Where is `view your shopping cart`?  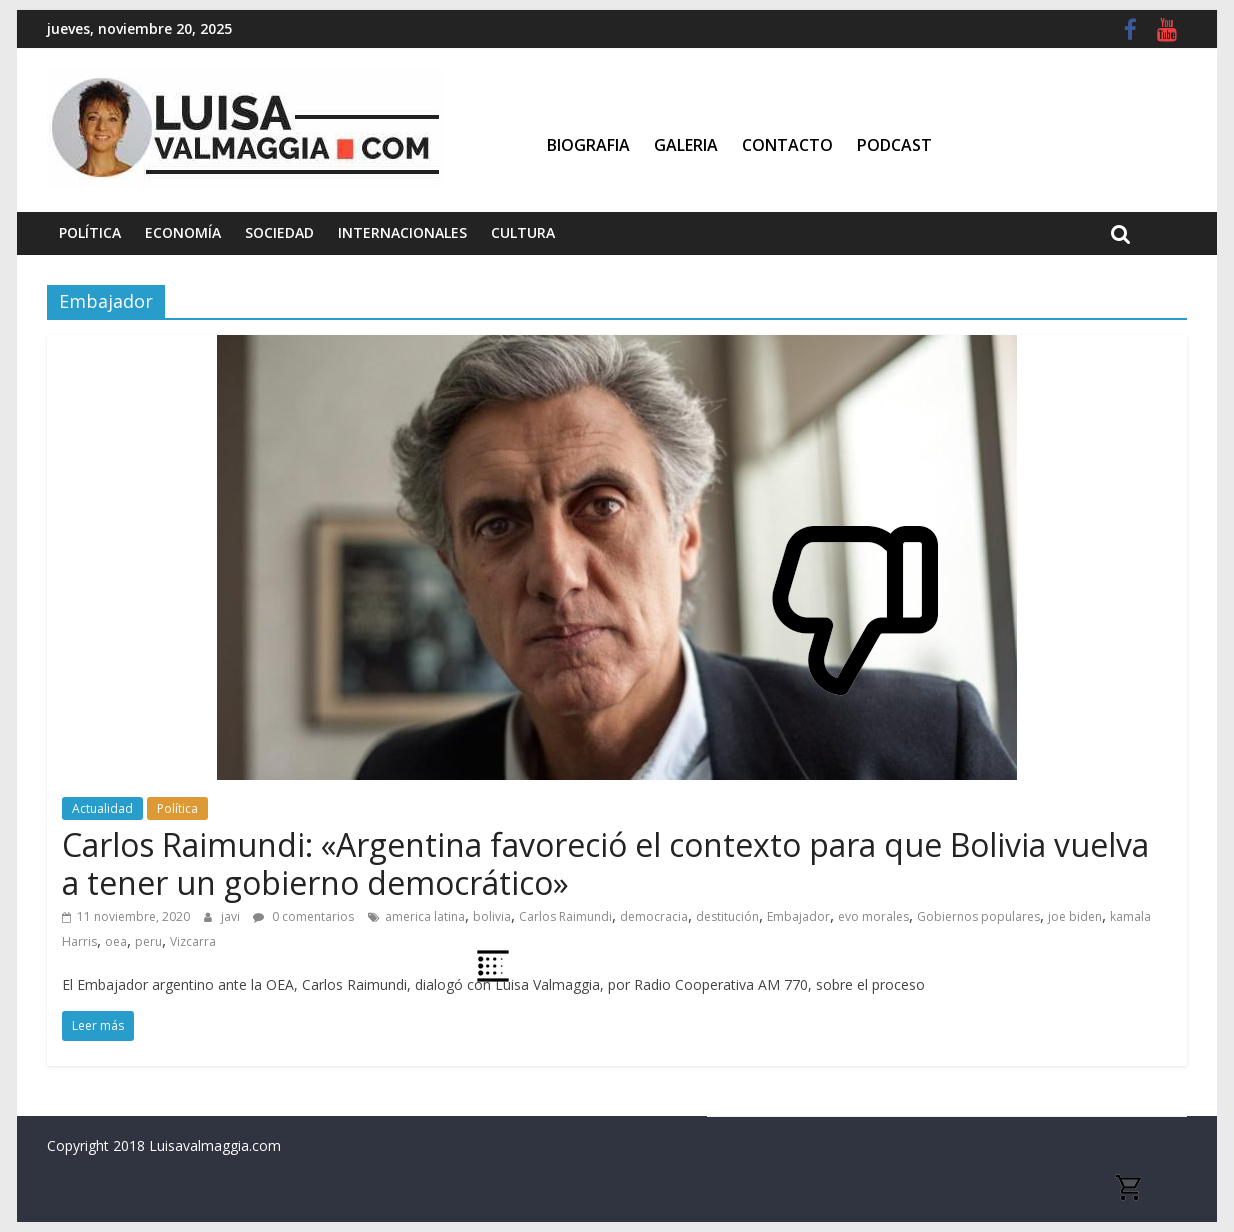
view your shopping cart is located at coordinates (1129, 1187).